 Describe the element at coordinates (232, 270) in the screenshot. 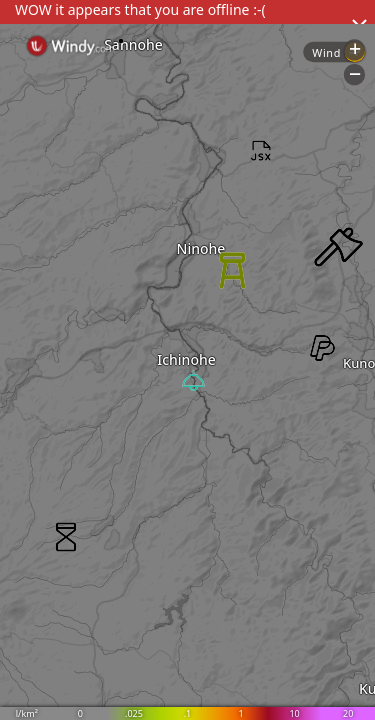

I see `browse furniture or seating options` at that location.